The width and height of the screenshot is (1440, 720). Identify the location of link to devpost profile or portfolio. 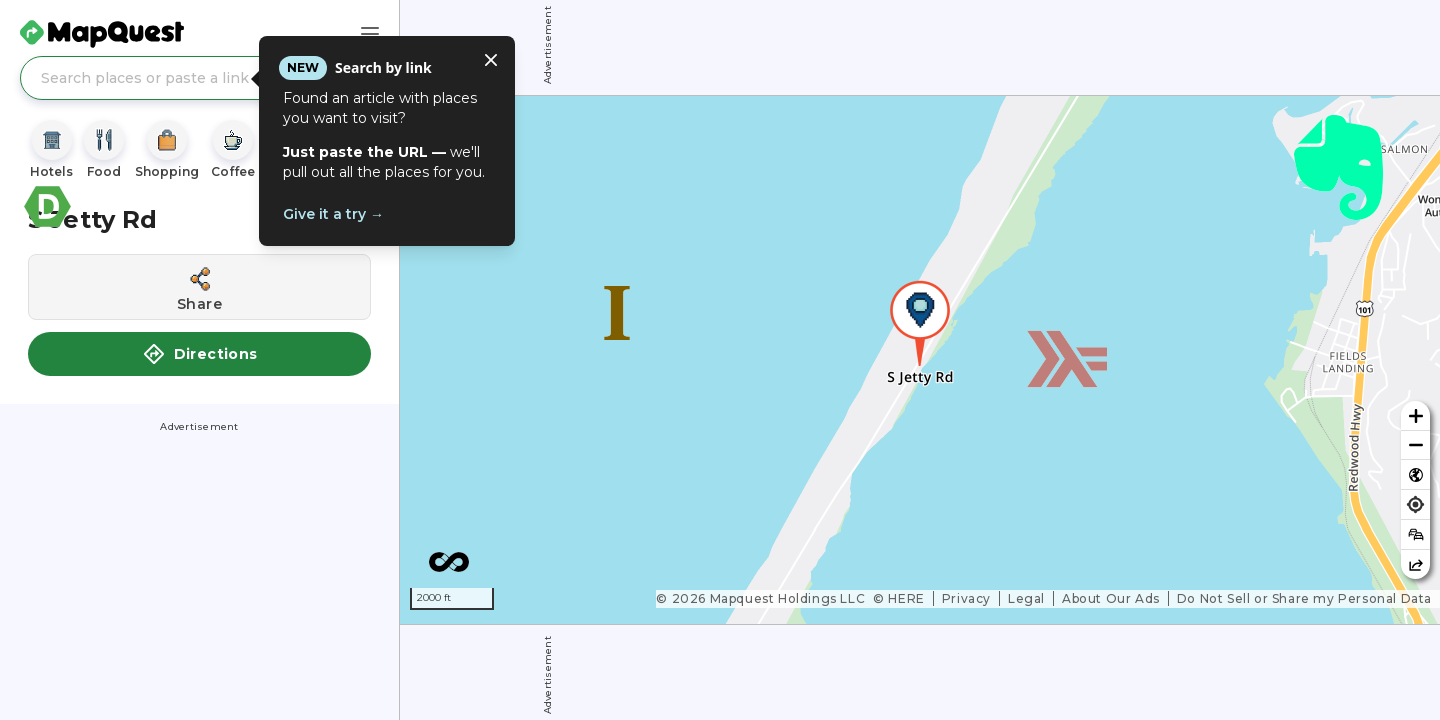
(47, 206).